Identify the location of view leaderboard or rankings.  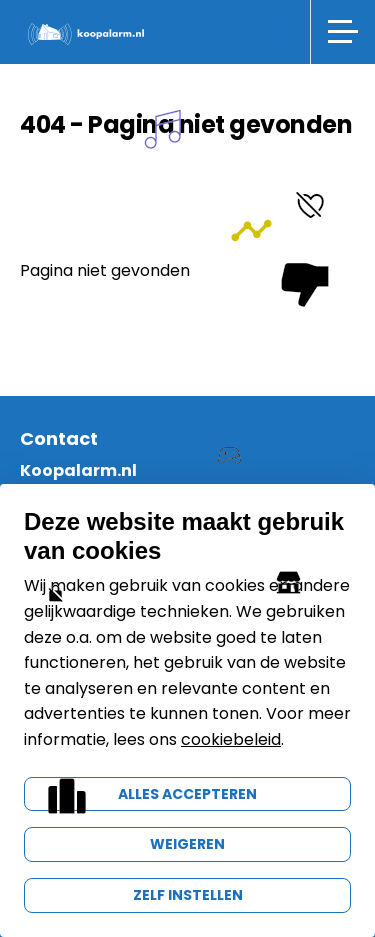
(67, 796).